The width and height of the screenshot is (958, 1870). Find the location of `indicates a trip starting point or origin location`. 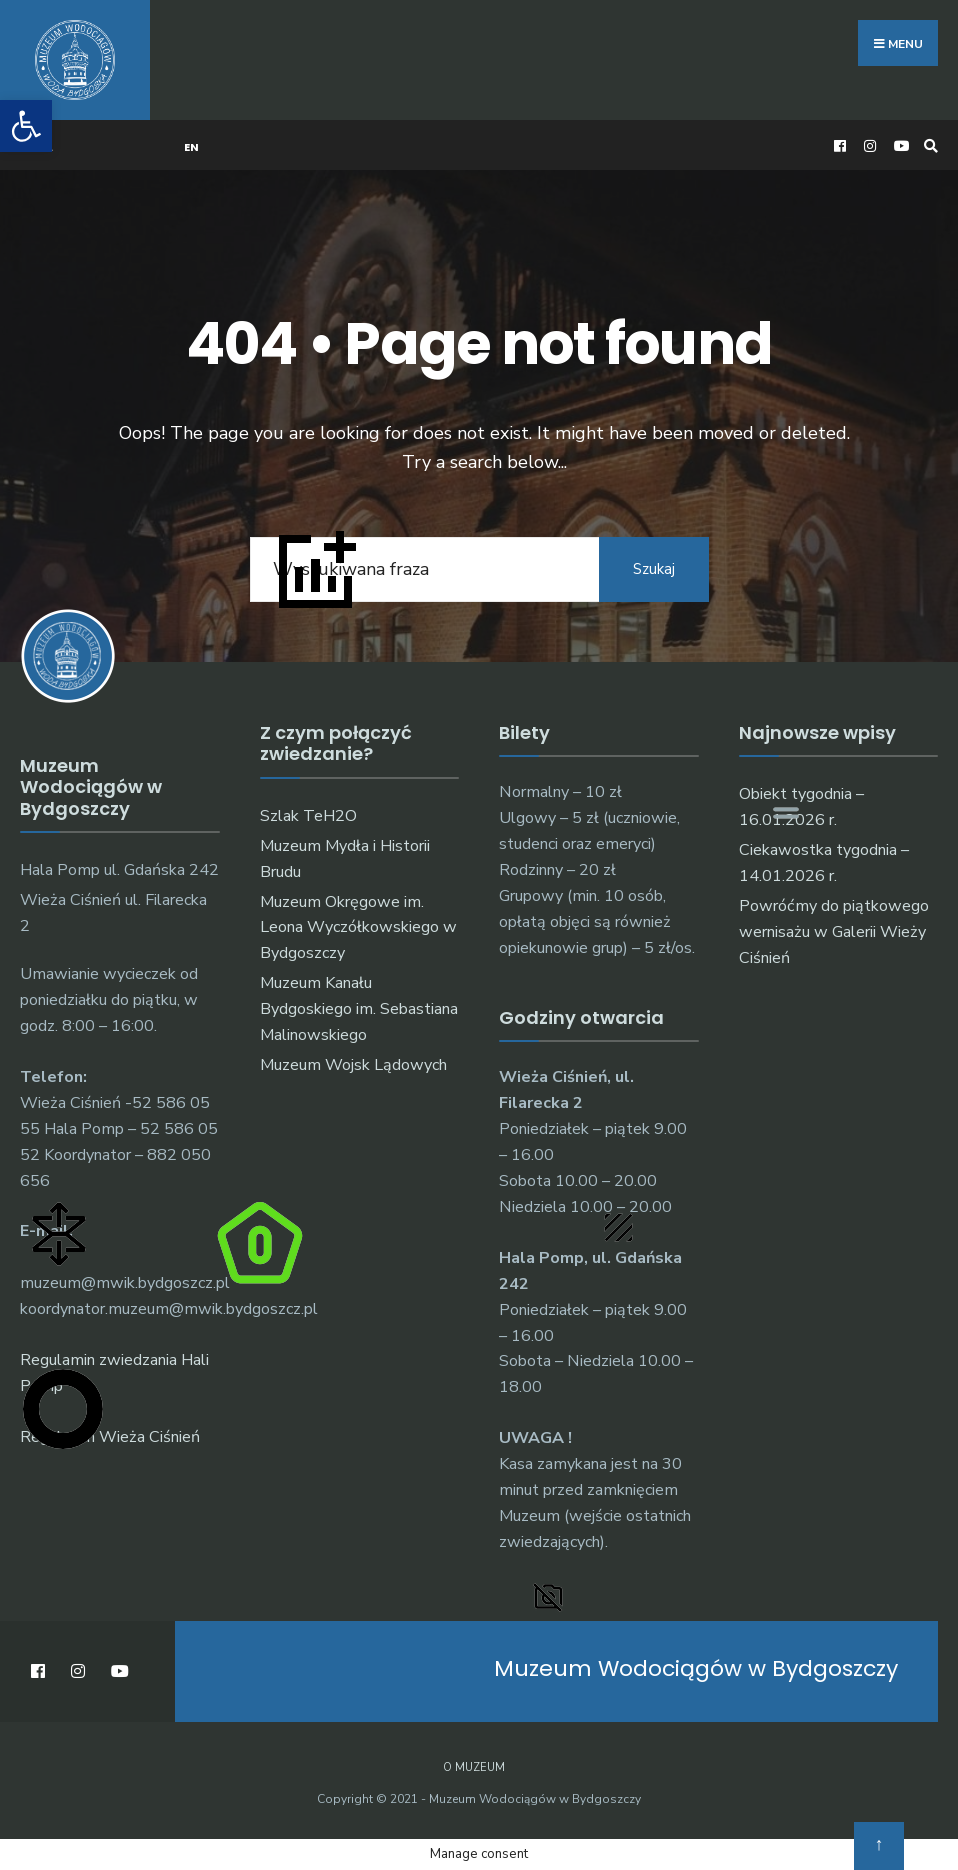

indicates a trip starting point or origin location is located at coordinates (63, 1409).